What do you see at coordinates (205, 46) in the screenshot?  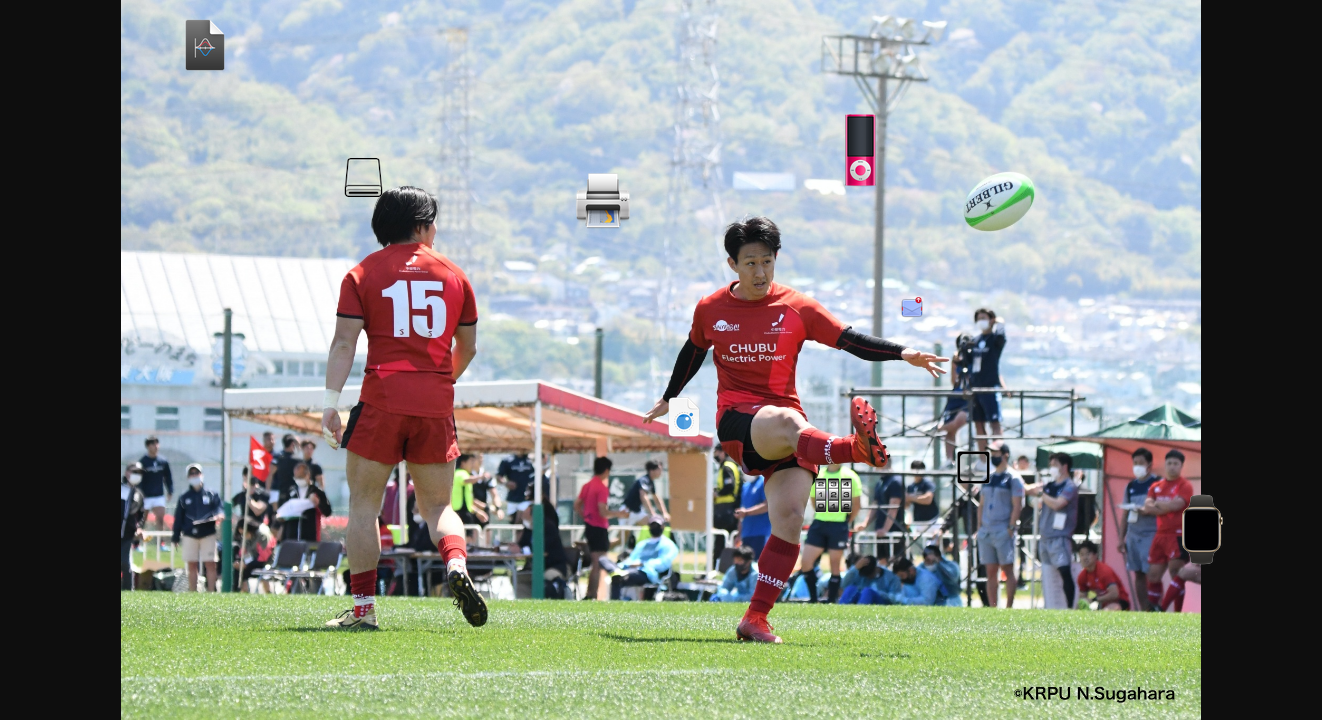 I see `open a LabPlot2 data analysis file` at bounding box center [205, 46].